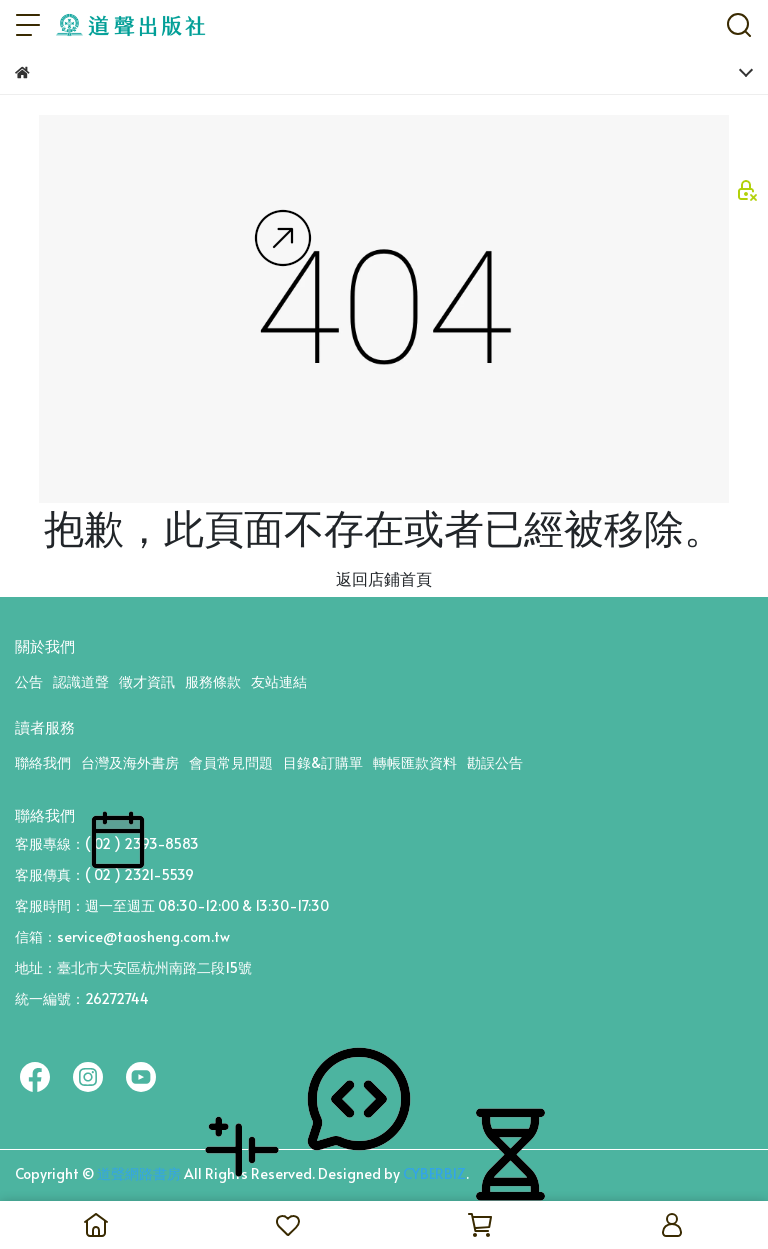 The width and height of the screenshot is (768, 1249). What do you see at coordinates (283, 238) in the screenshot?
I see `open link in new tab or window` at bounding box center [283, 238].